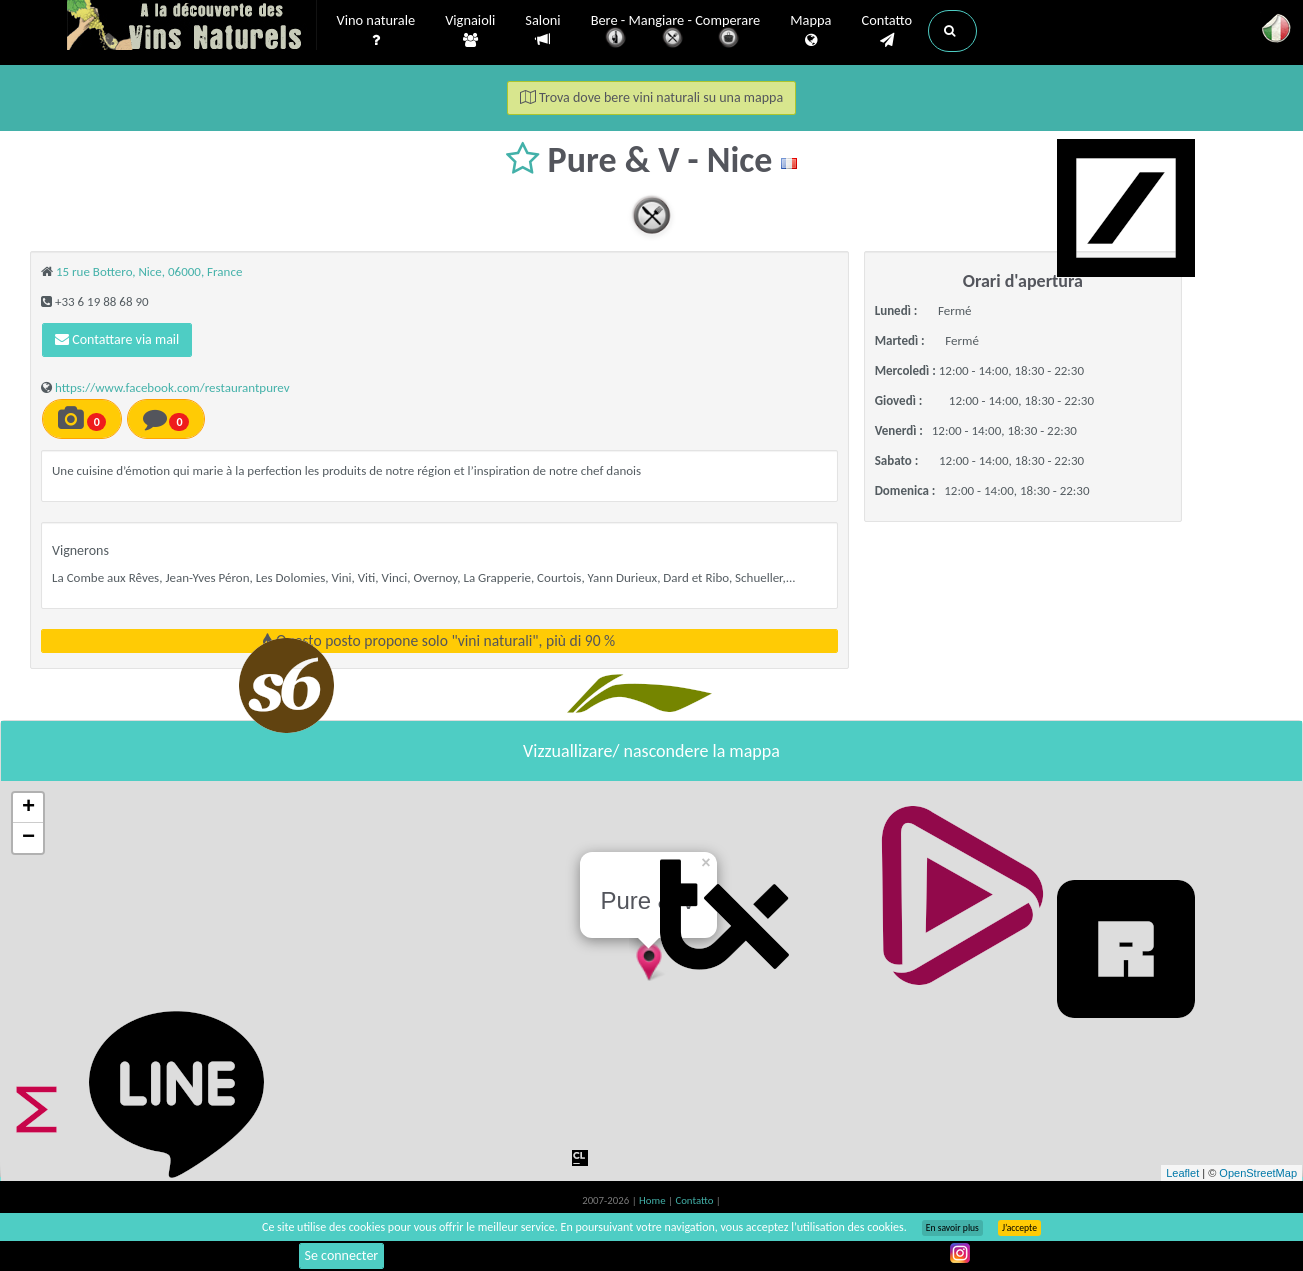 This screenshot has width=1303, height=1271. What do you see at coordinates (1126, 949) in the screenshot?
I see `ruff python linter logo` at bounding box center [1126, 949].